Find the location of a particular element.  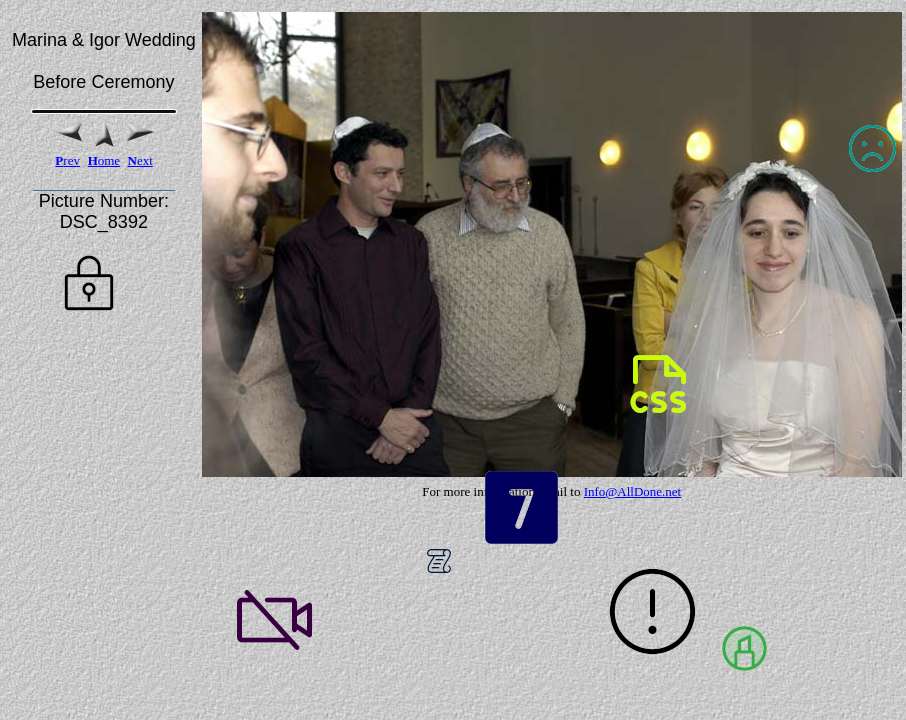

indicate negative feedback or dissatisfaction is located at coordinates (872, 148).